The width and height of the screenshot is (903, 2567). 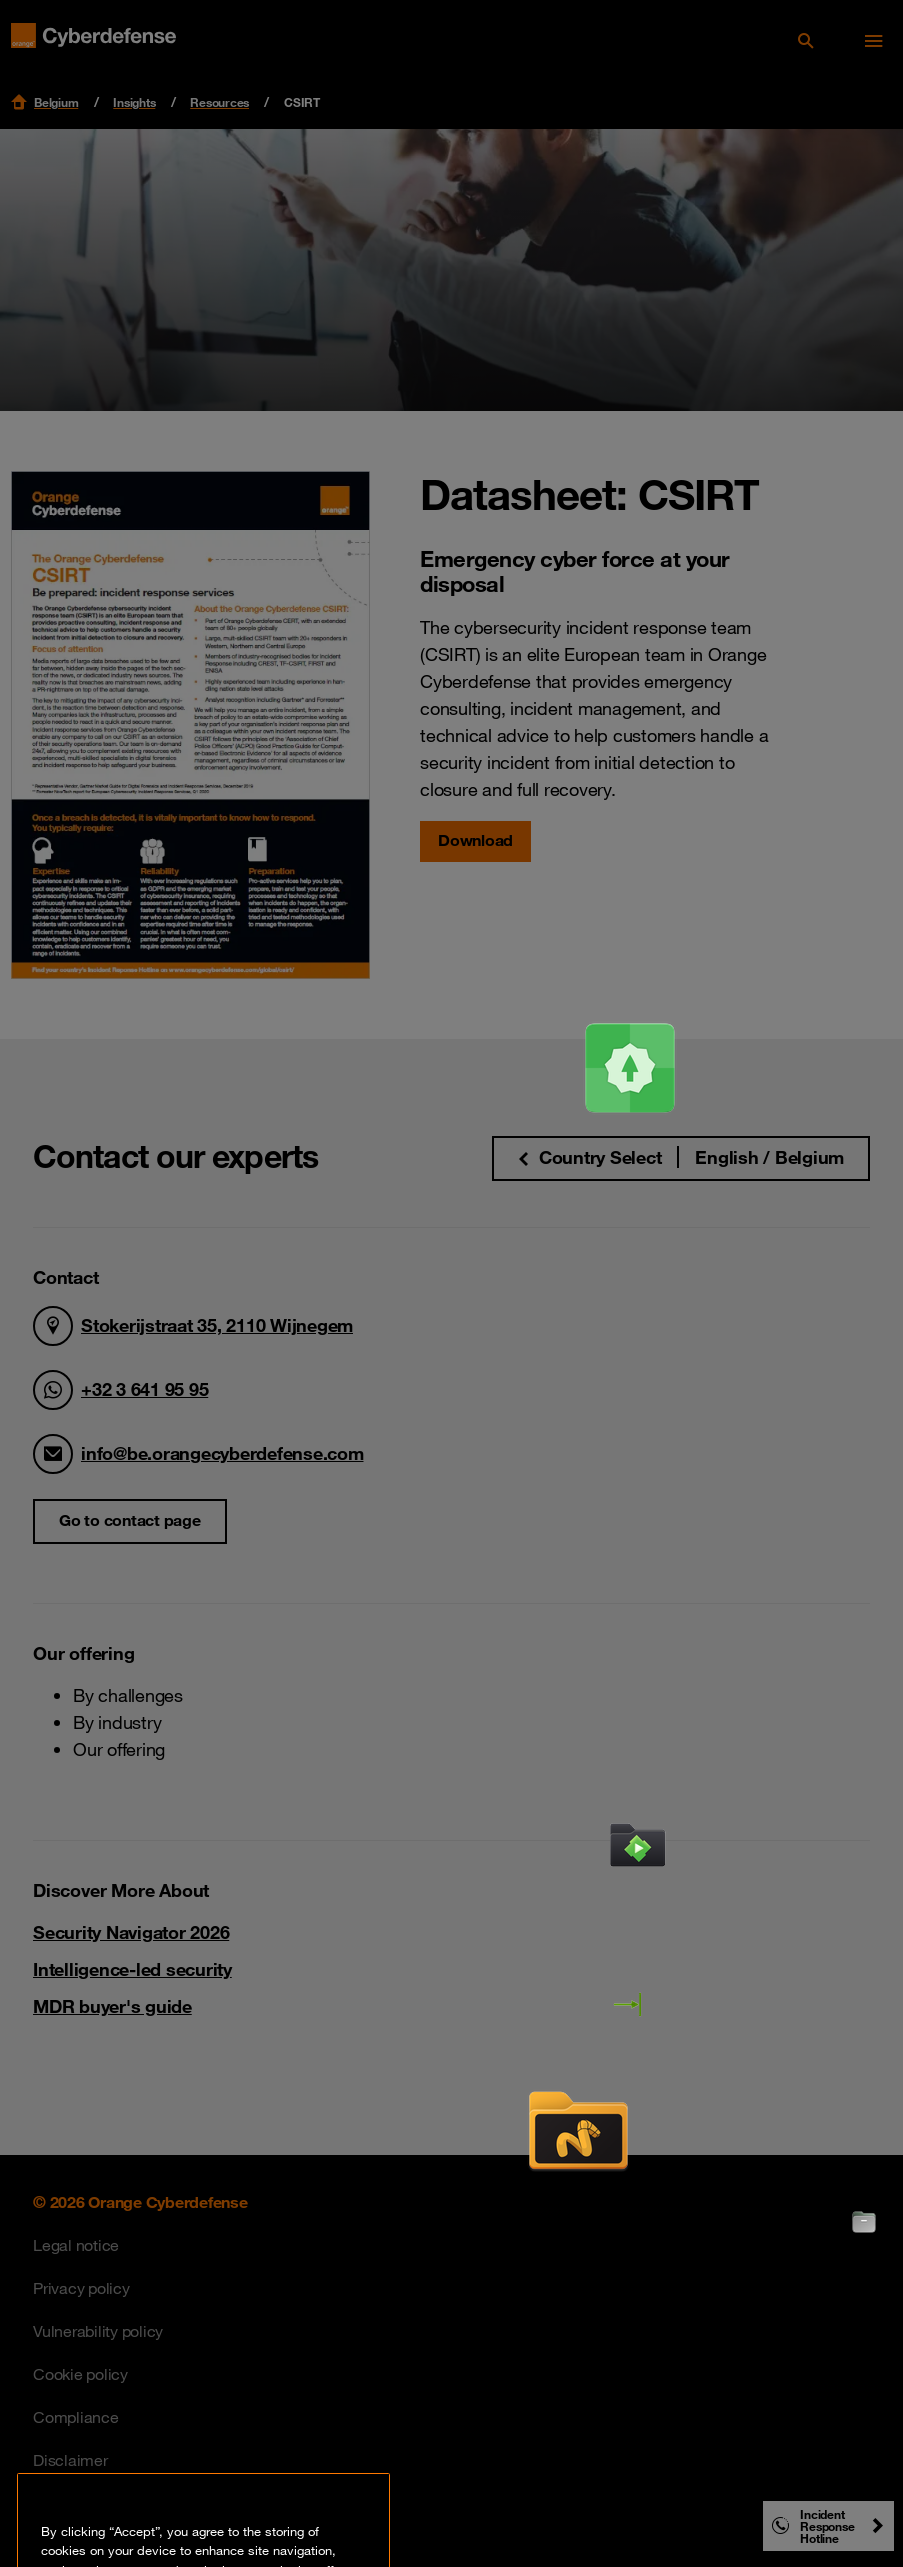 I want to click on open folder containing Emby media server files, so click(x=637, y=1846).